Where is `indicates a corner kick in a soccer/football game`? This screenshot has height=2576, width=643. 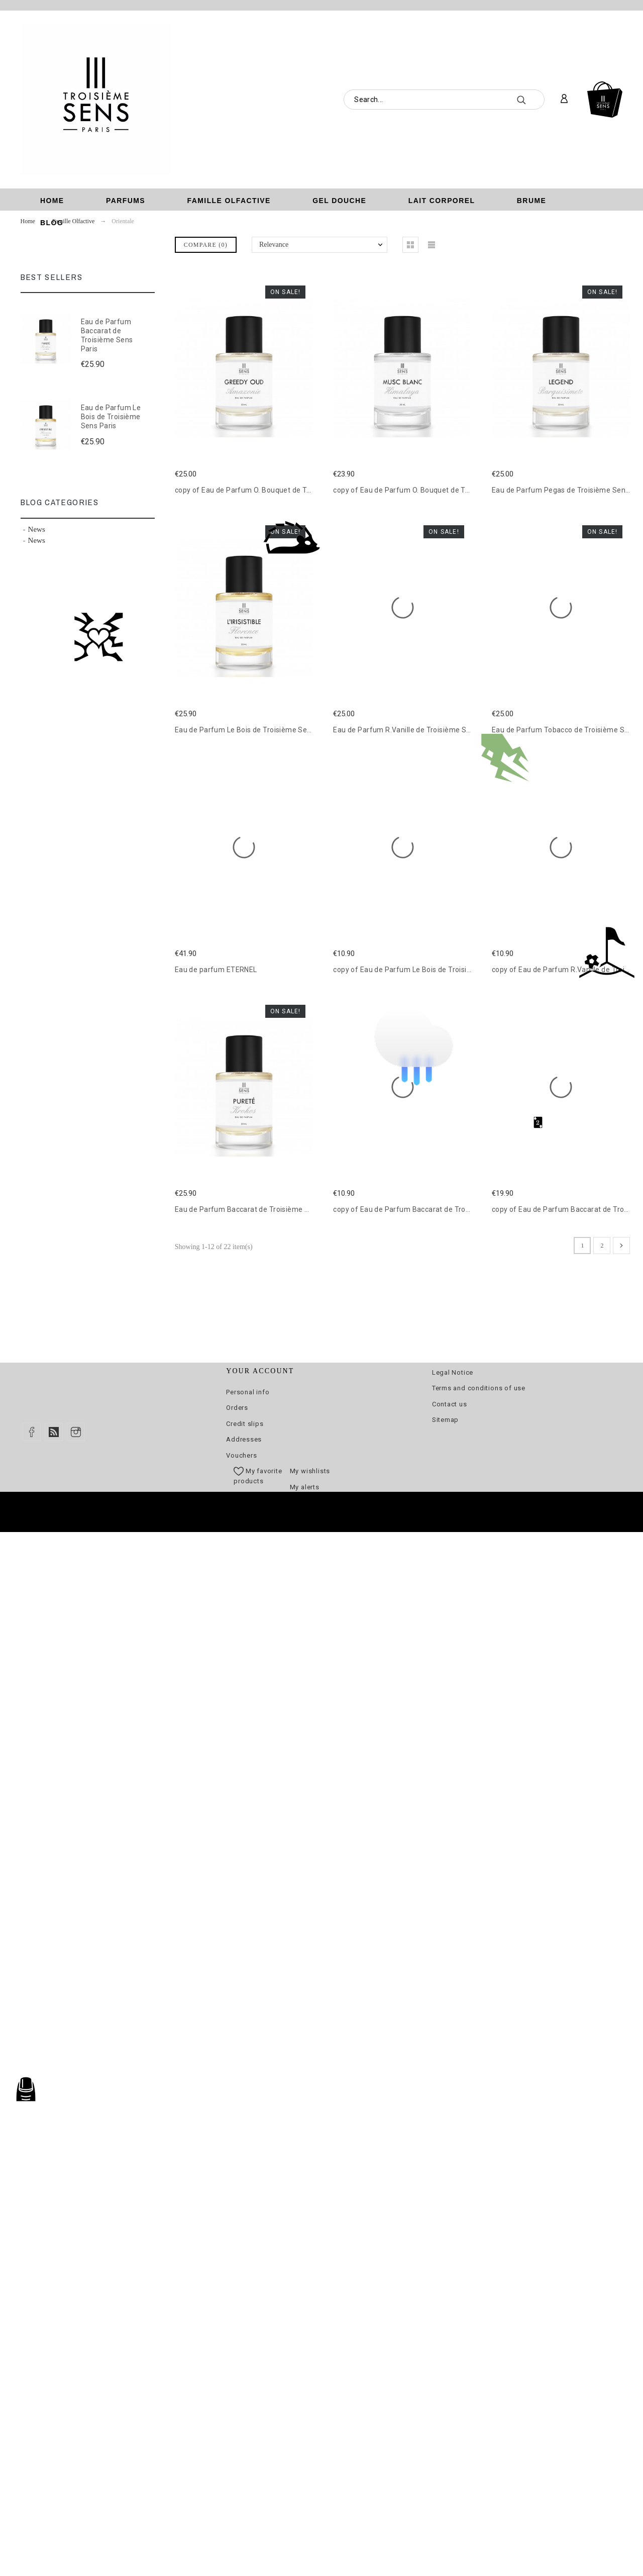
indicates a corner kick in a soccer/football game is located at coordinates (607, 953).